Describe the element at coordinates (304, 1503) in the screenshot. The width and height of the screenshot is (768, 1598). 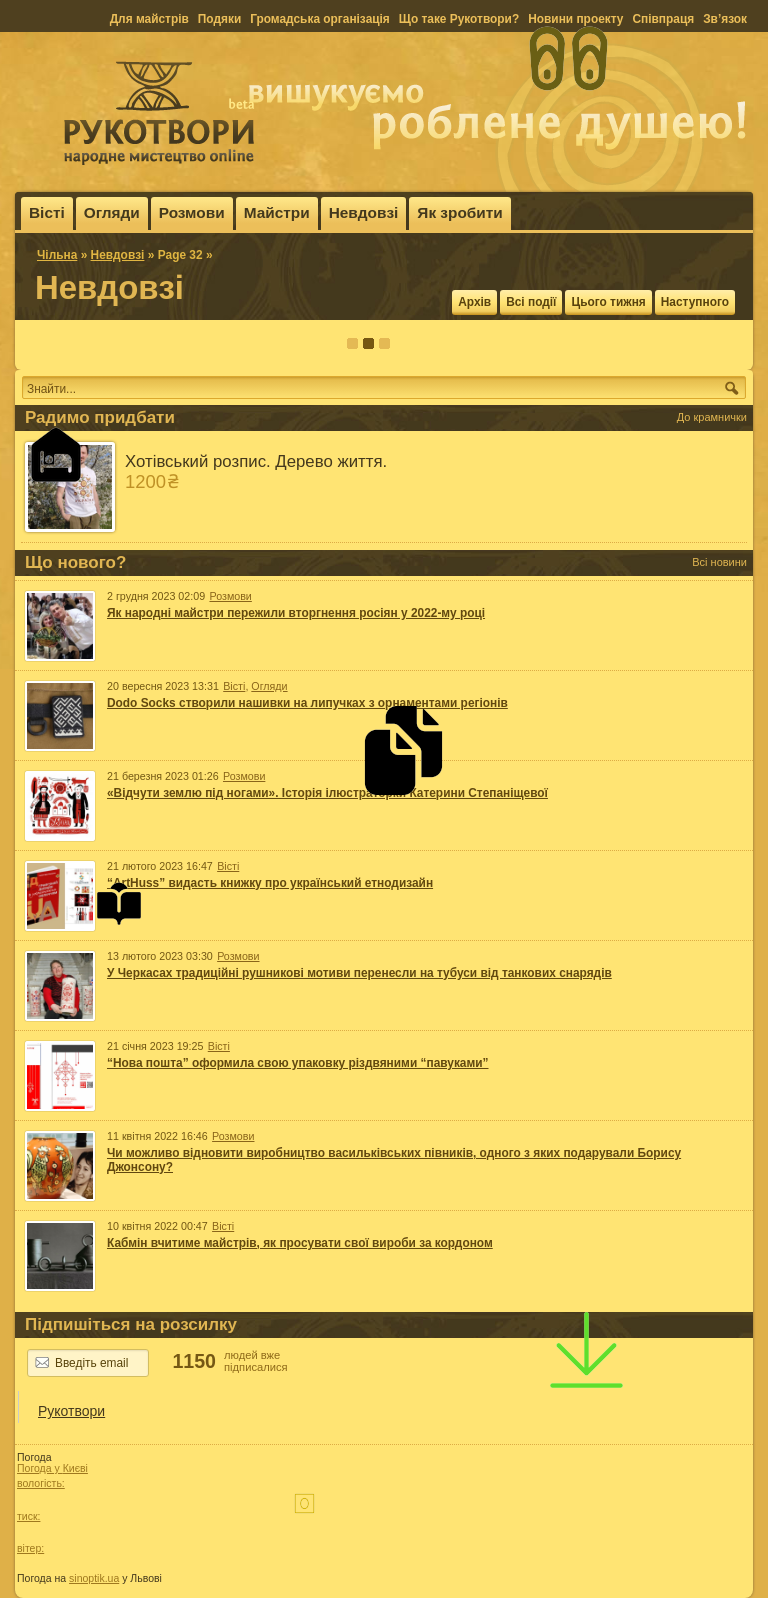
I see `indicates zero or no items` at that location.